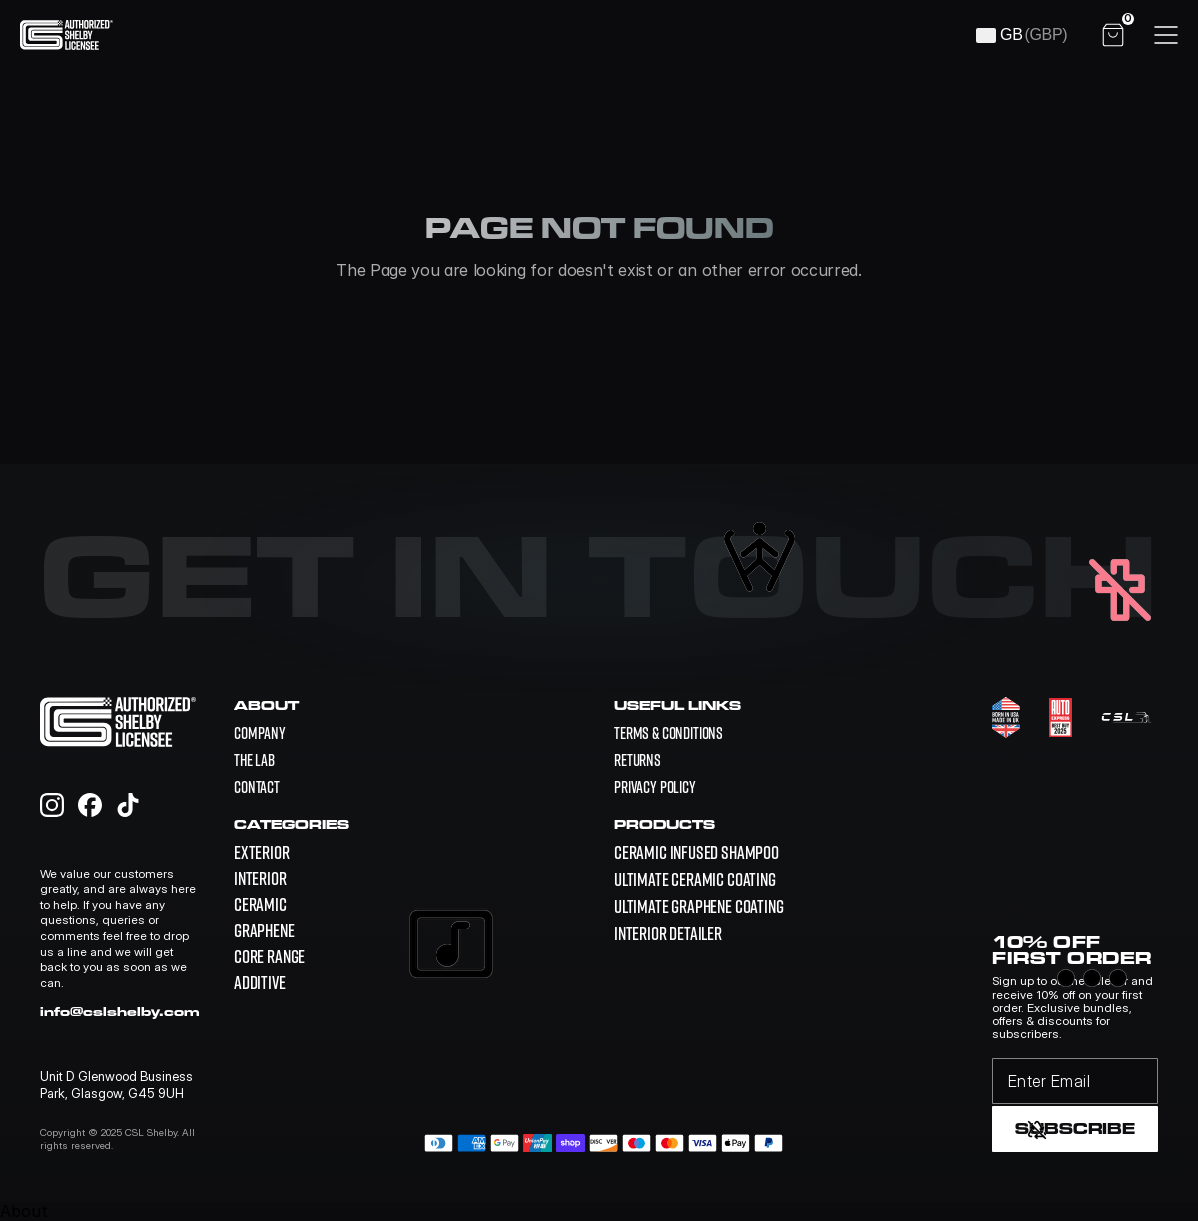 The width and height of the screenshot is (1198, 1221). What do you see at coordinates (451, 944) in the screenshot?
I see `play or browse music videos` at bounding box center [451, 944].